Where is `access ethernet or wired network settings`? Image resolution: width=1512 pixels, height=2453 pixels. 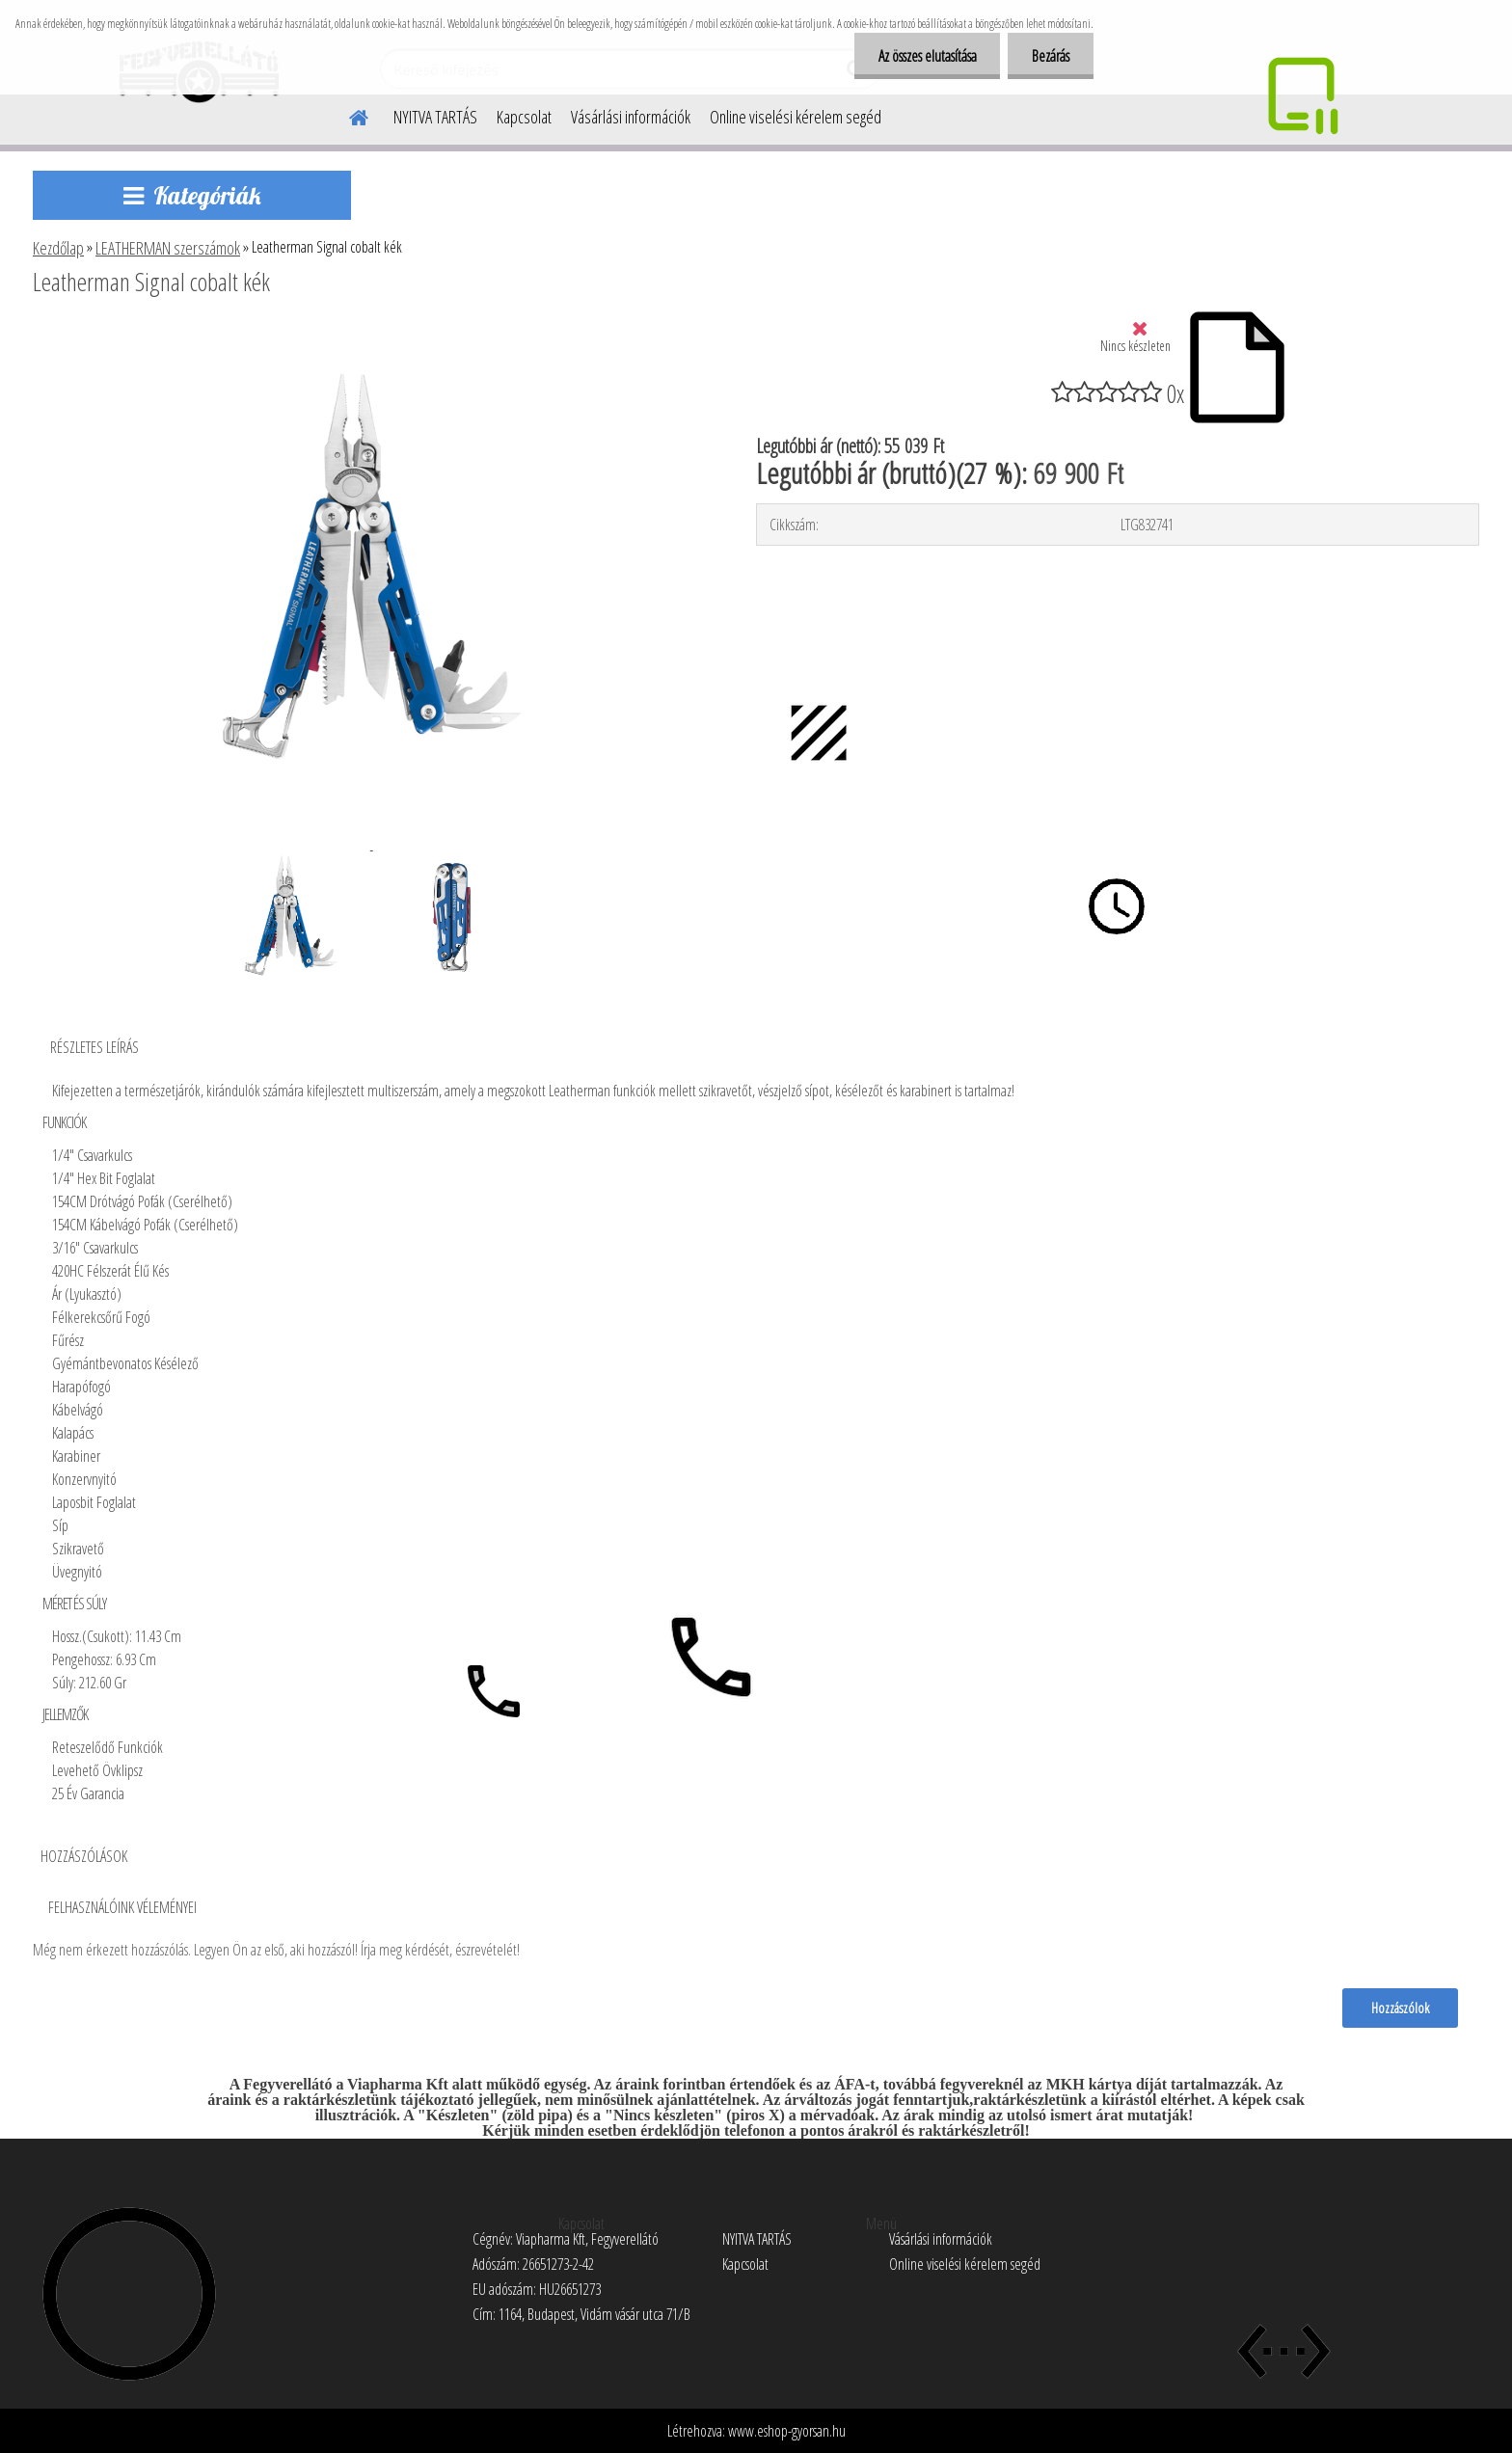 access ethernet or wired network settings is located at coordinates (1283, 2351).